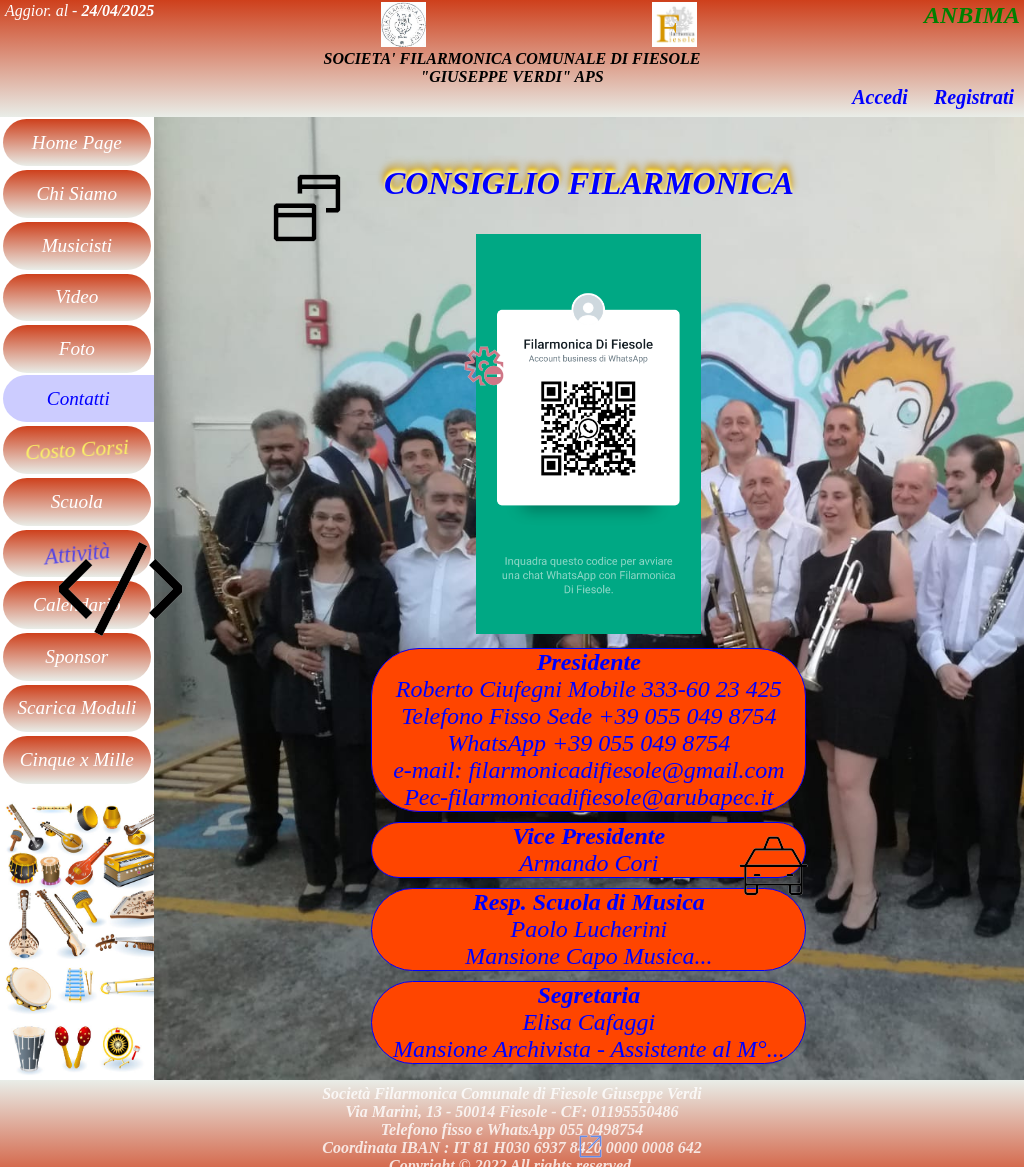 This screenshot has height=1167, width=1024. What do you see at coordinates (590, 1146) in the screenshot?
I see `open link in a new window or tab` at bounding box center [590, 1146].